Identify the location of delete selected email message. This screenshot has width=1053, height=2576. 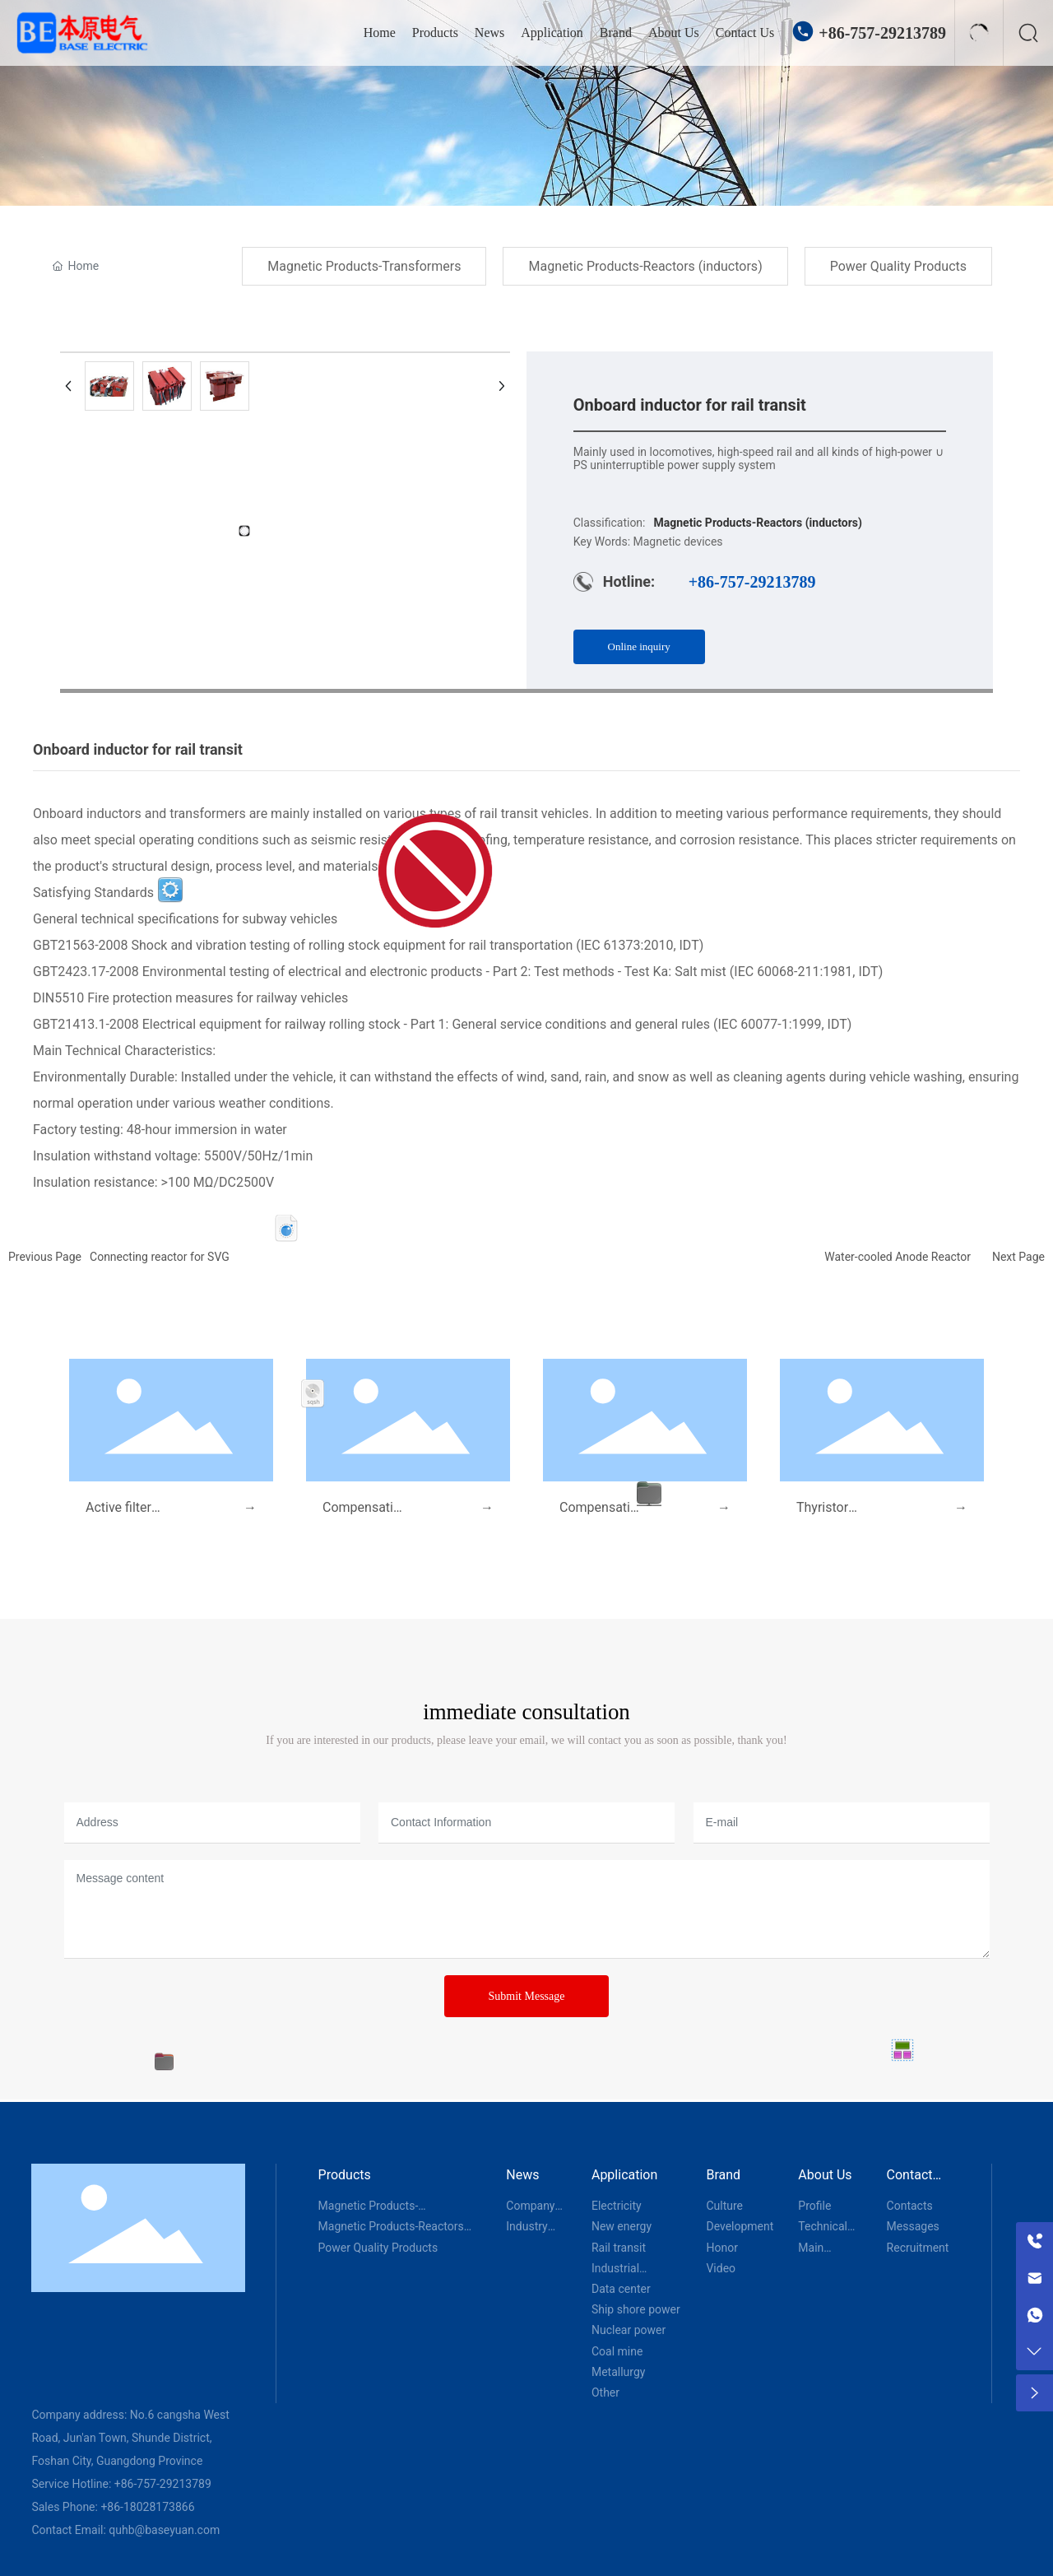
(435, 871).